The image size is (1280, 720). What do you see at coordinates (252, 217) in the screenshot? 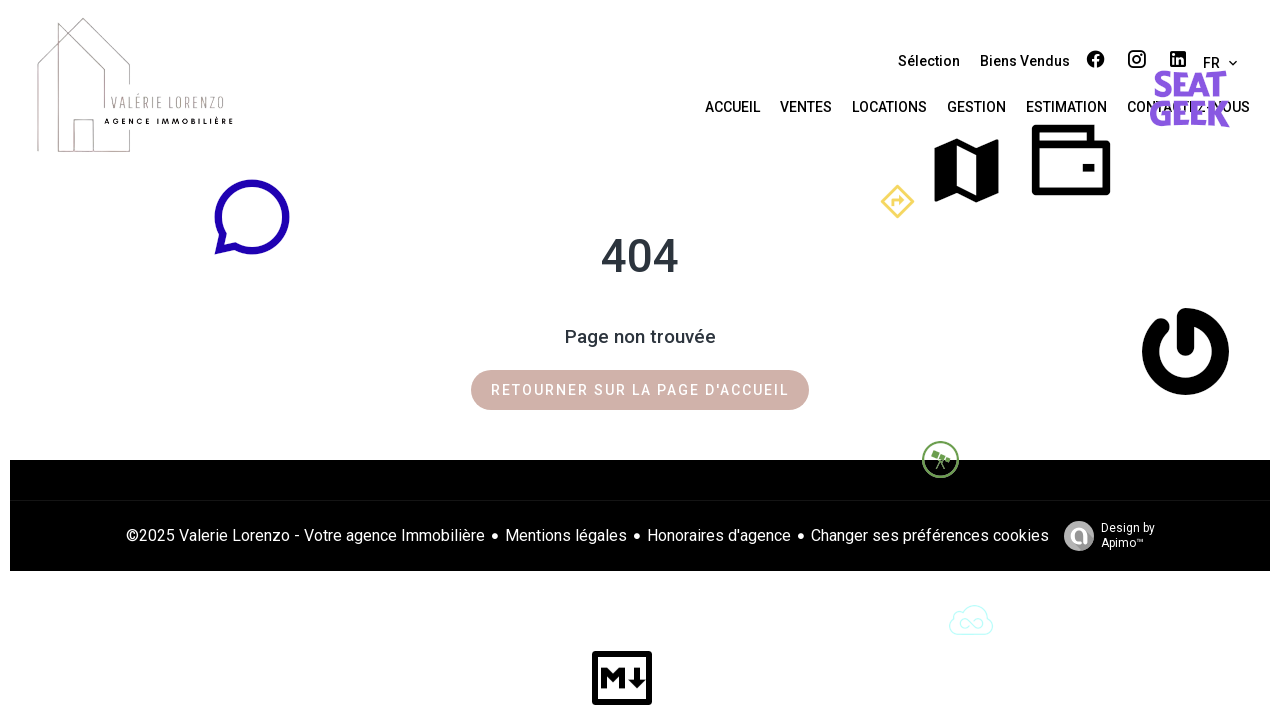
I see `open chat or messaging` at bounding box center [252, 217].